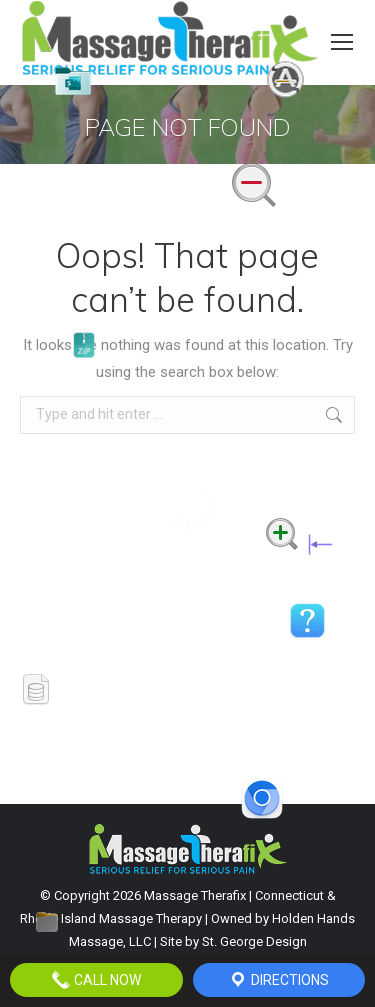 The width and height of the screenshot is (375, 1007). What do you see at coordinates (73, 82) in the screenshot?
I see `open folder containing microsoft sway files` at bounding box center [73, 82].